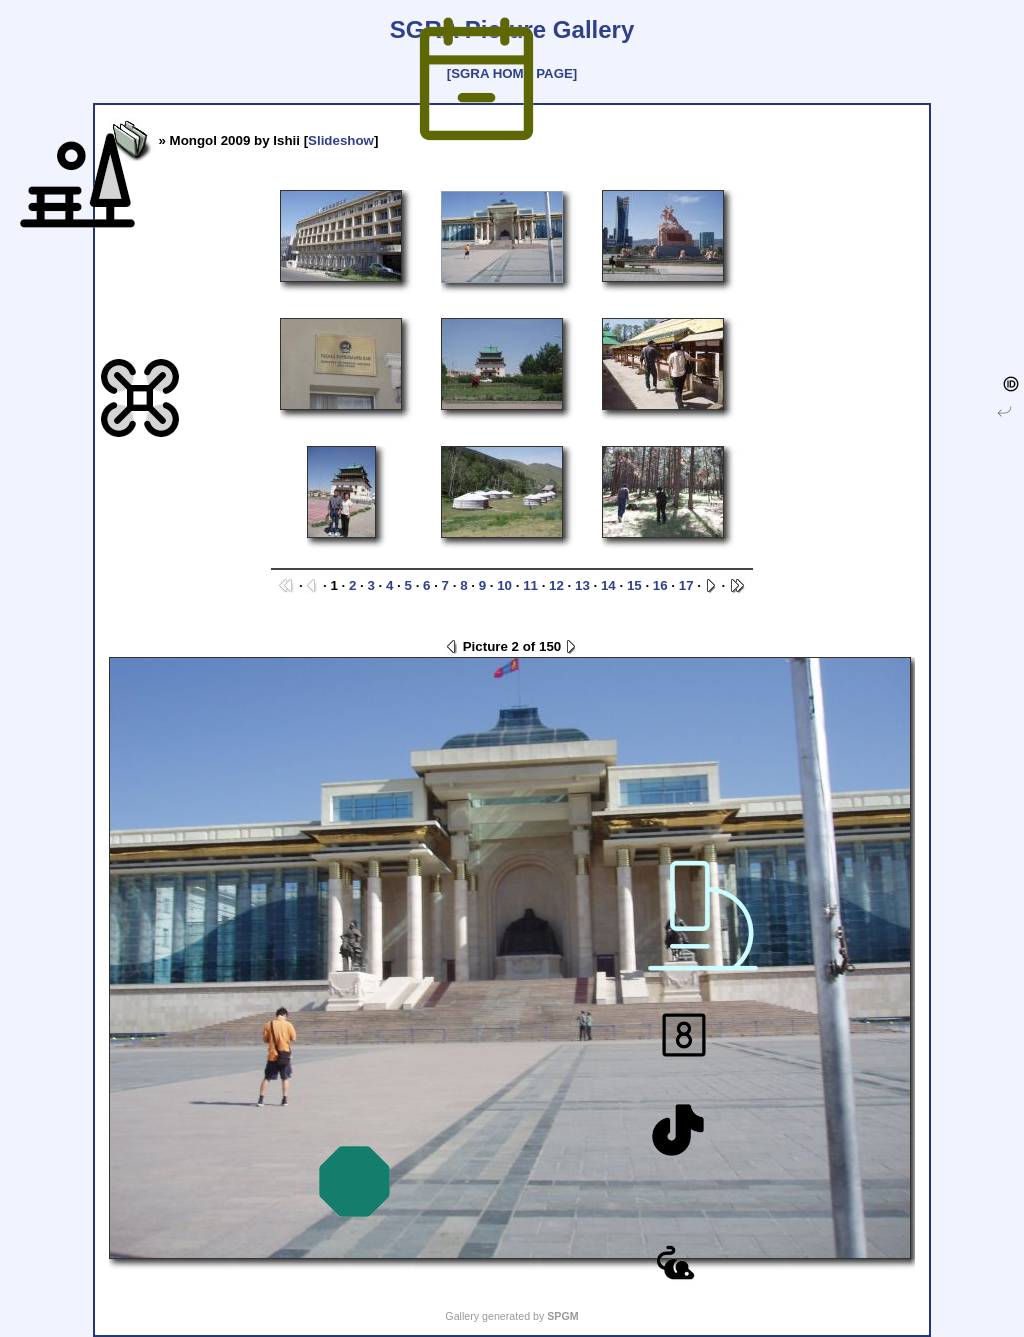  Describe the element at coordinates (684, 1035) in the screenshot. I see `select or input the number eight` at that location.